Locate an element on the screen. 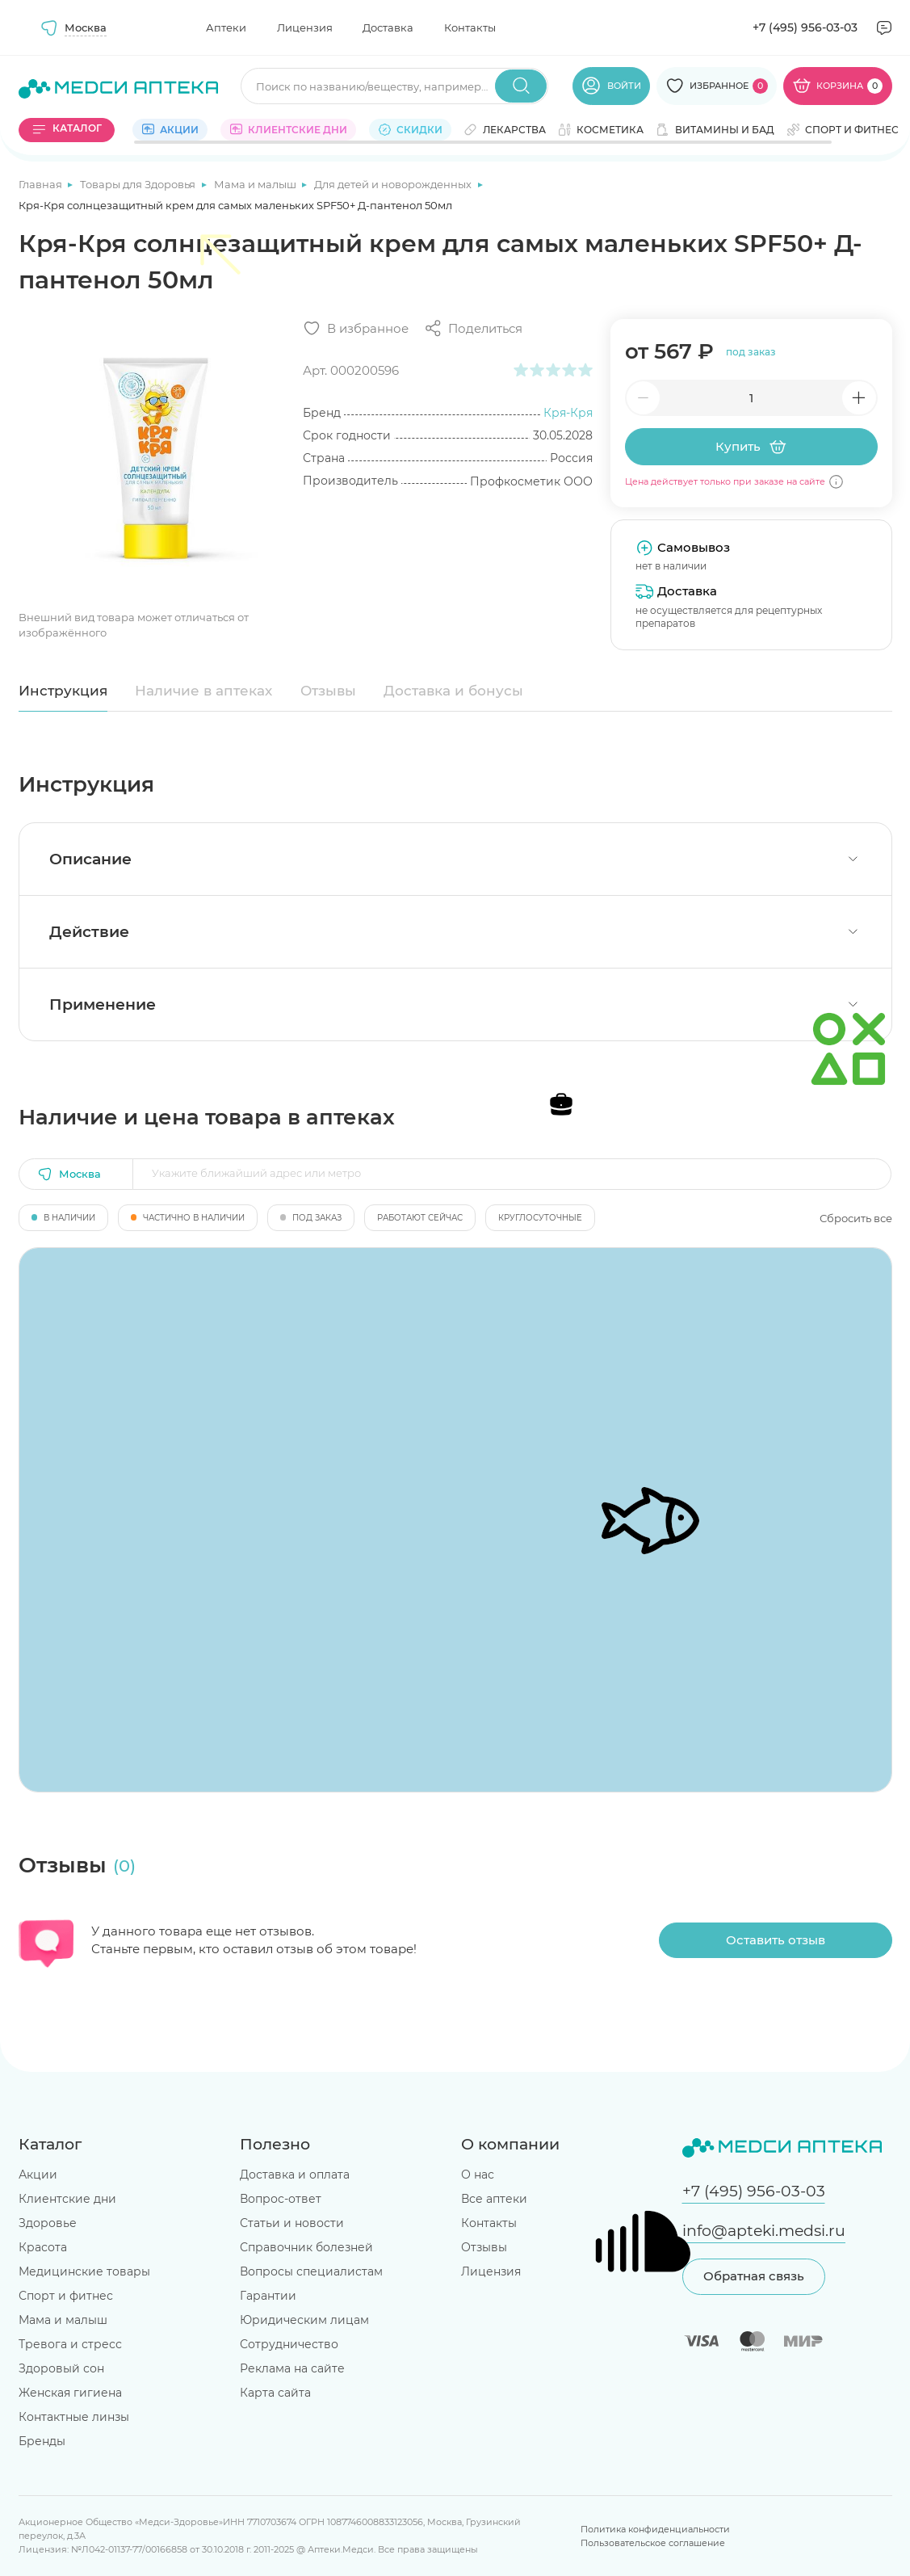 This screenshot has width=910, height=2576. browse icon library or icon picker is located at coordinates (849, 1048).